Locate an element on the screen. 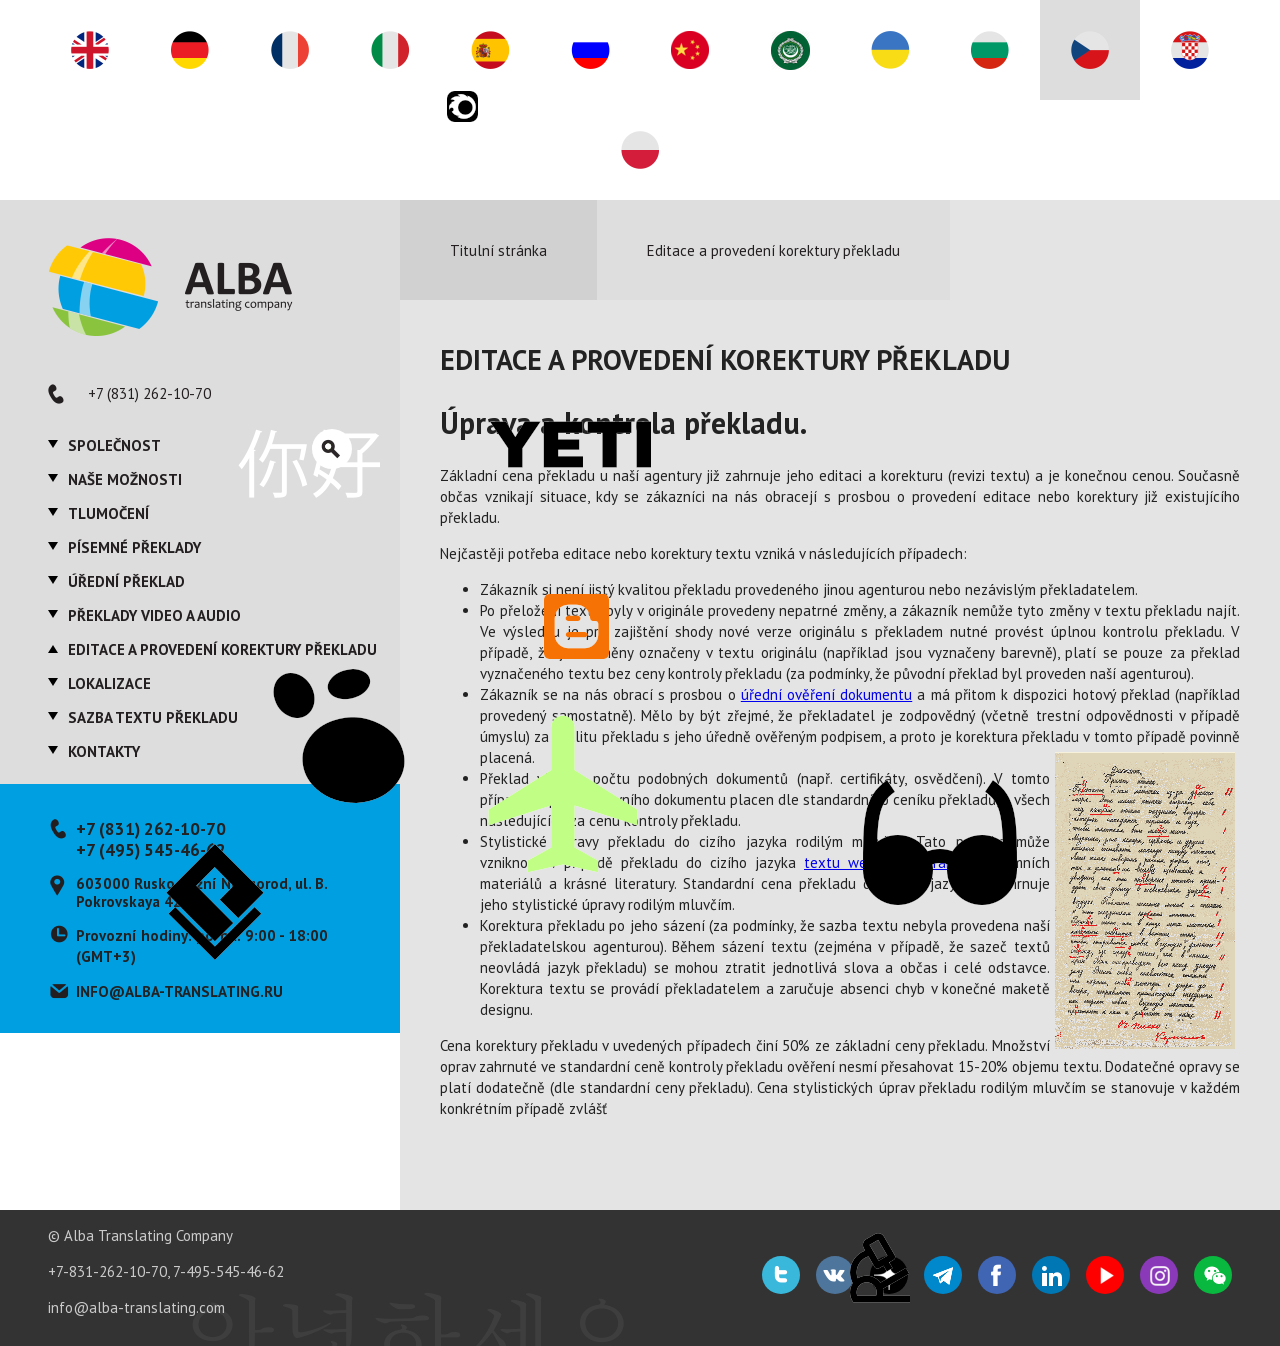 The image size is (1280, 1346). corona renderer application logo is located at coordinates (462, 106).